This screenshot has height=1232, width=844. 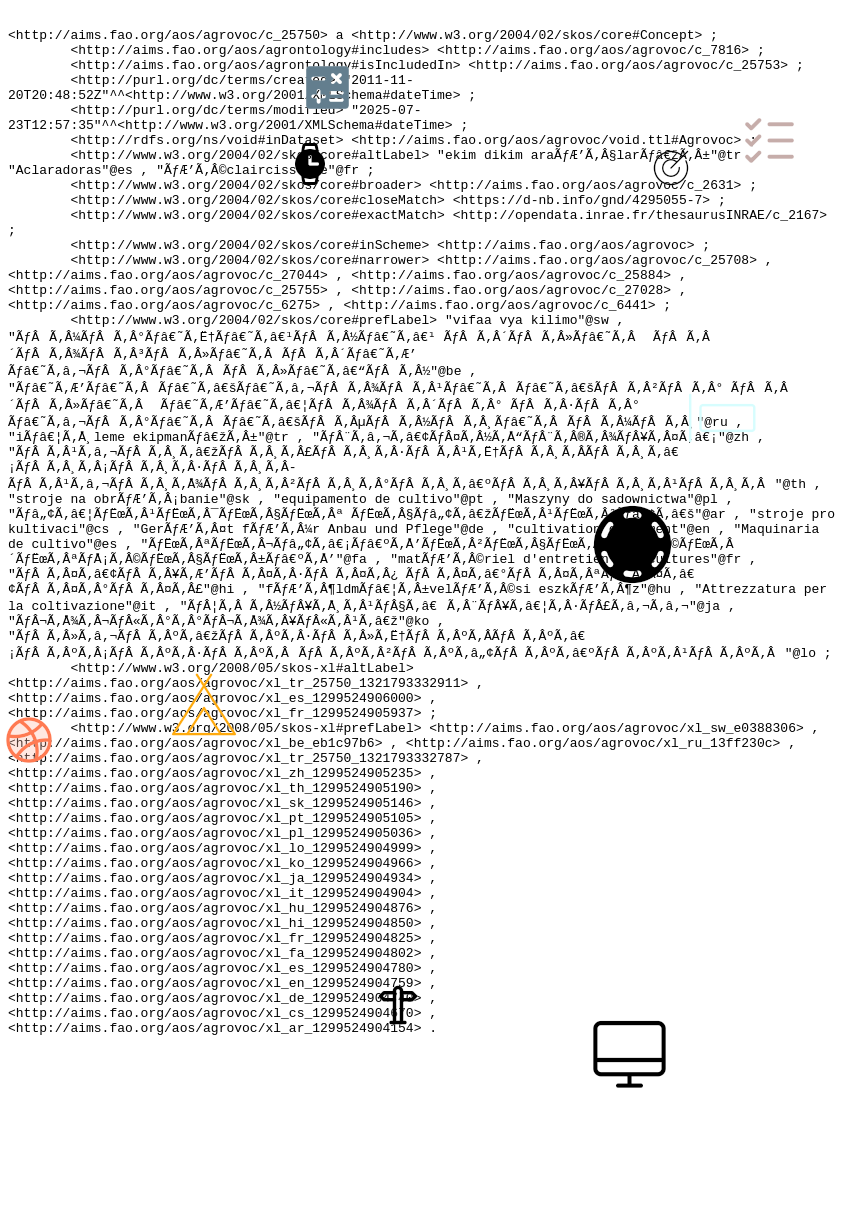 What do you see at coordinates (632, 544) in the screenshot?
I see `indicates loading or processing in progress` at bounding box center [632, 544].